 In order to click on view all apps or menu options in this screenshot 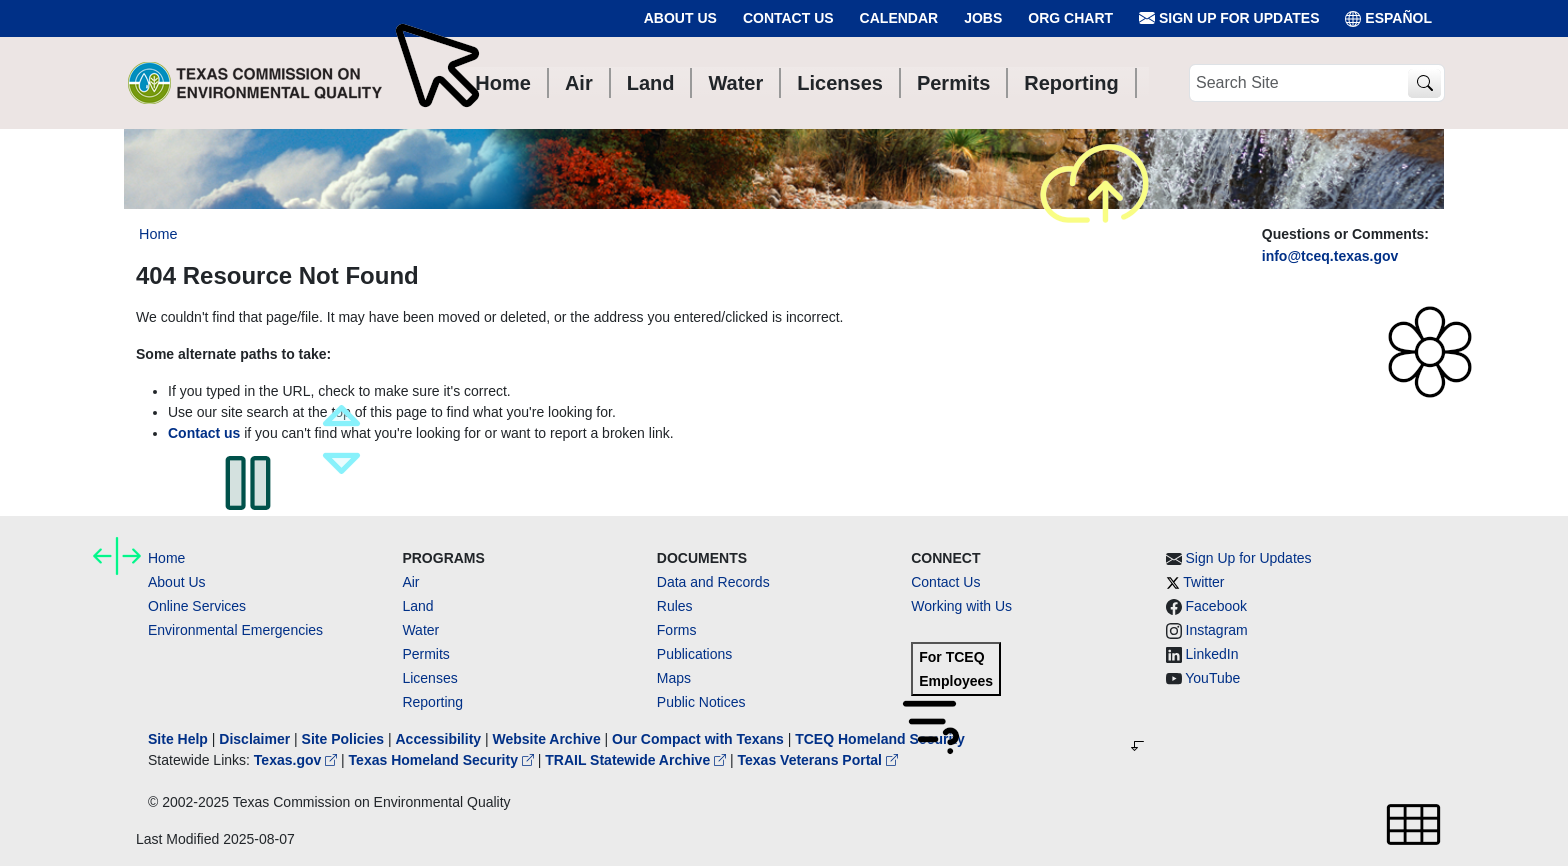, I will do `click(1413, 824)`.